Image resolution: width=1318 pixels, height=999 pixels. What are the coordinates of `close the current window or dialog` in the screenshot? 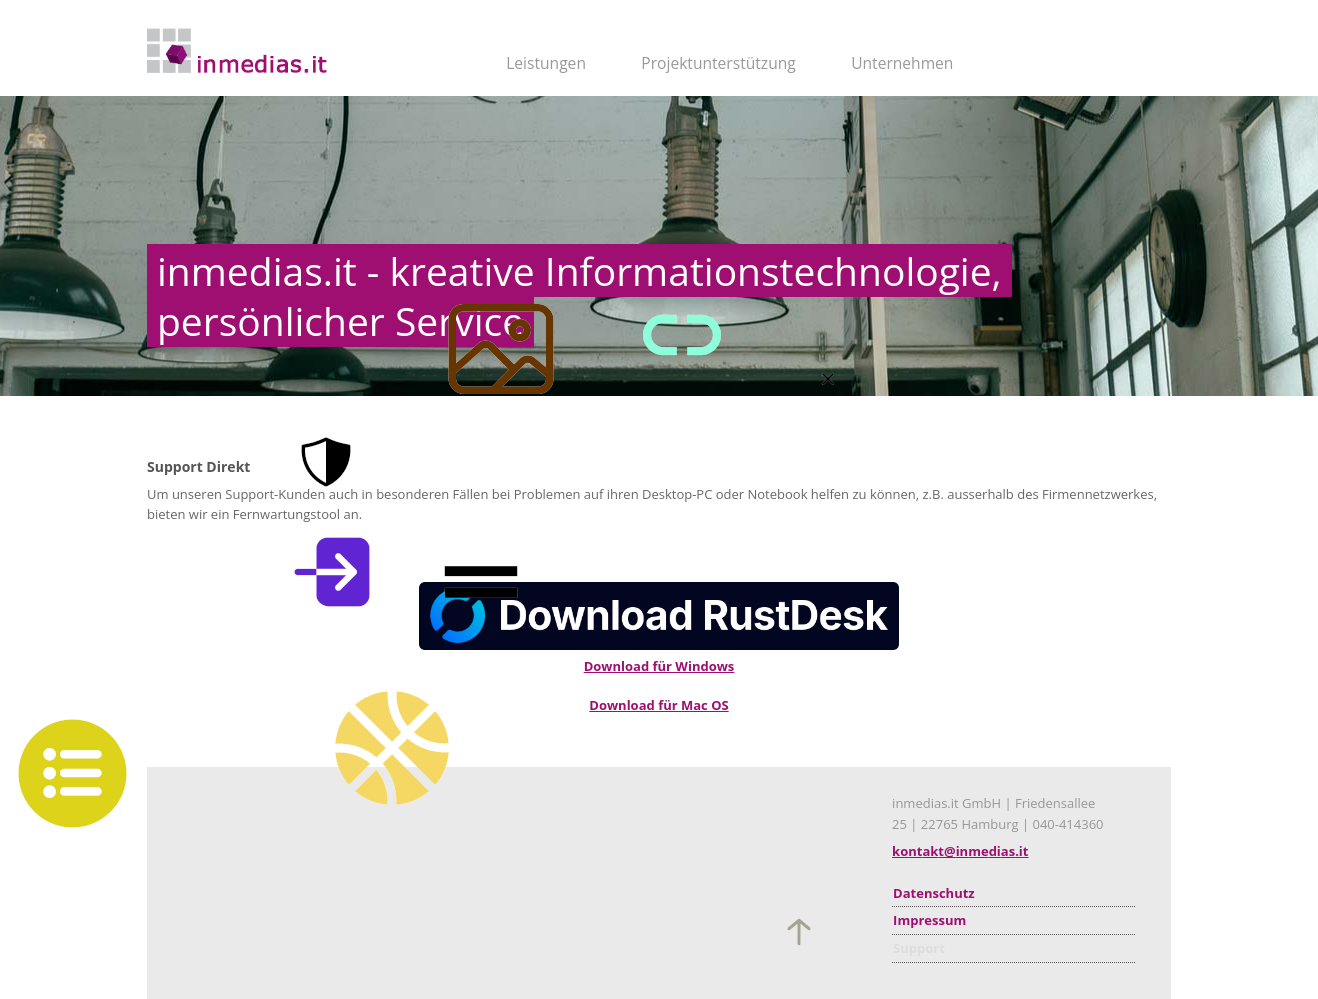 It's located at (828, 379).